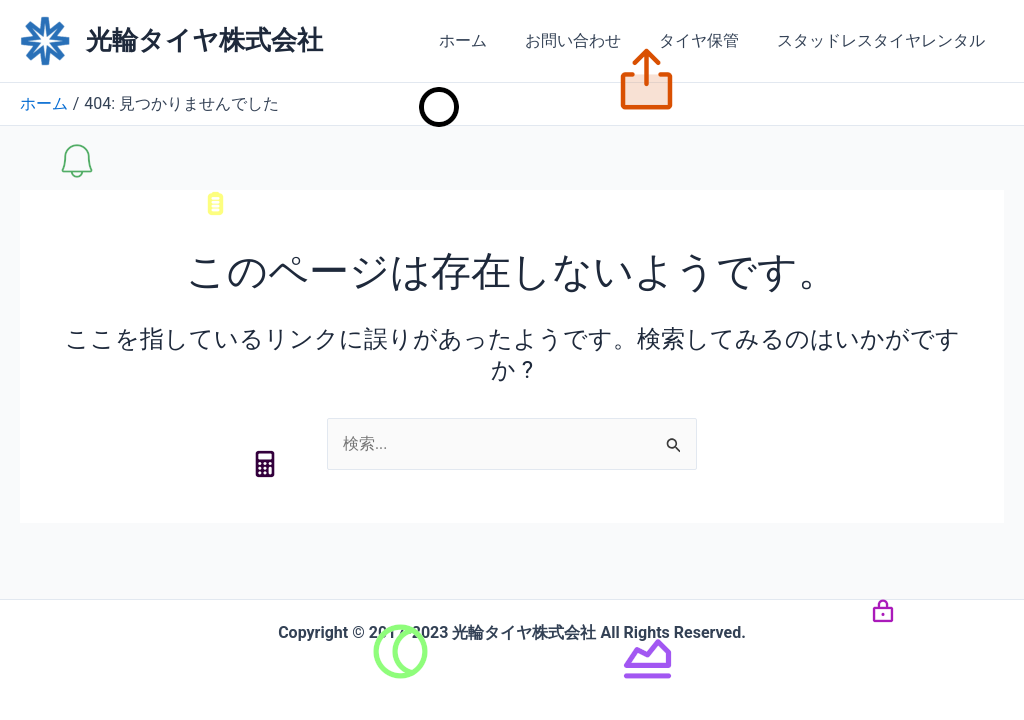 Image resolution: width=1024 pixels, height=720 pixels. What do you see at coordinates (646, 81) in the screenshot?
I see `export or share content to another app` at bounding box center [646, 81].